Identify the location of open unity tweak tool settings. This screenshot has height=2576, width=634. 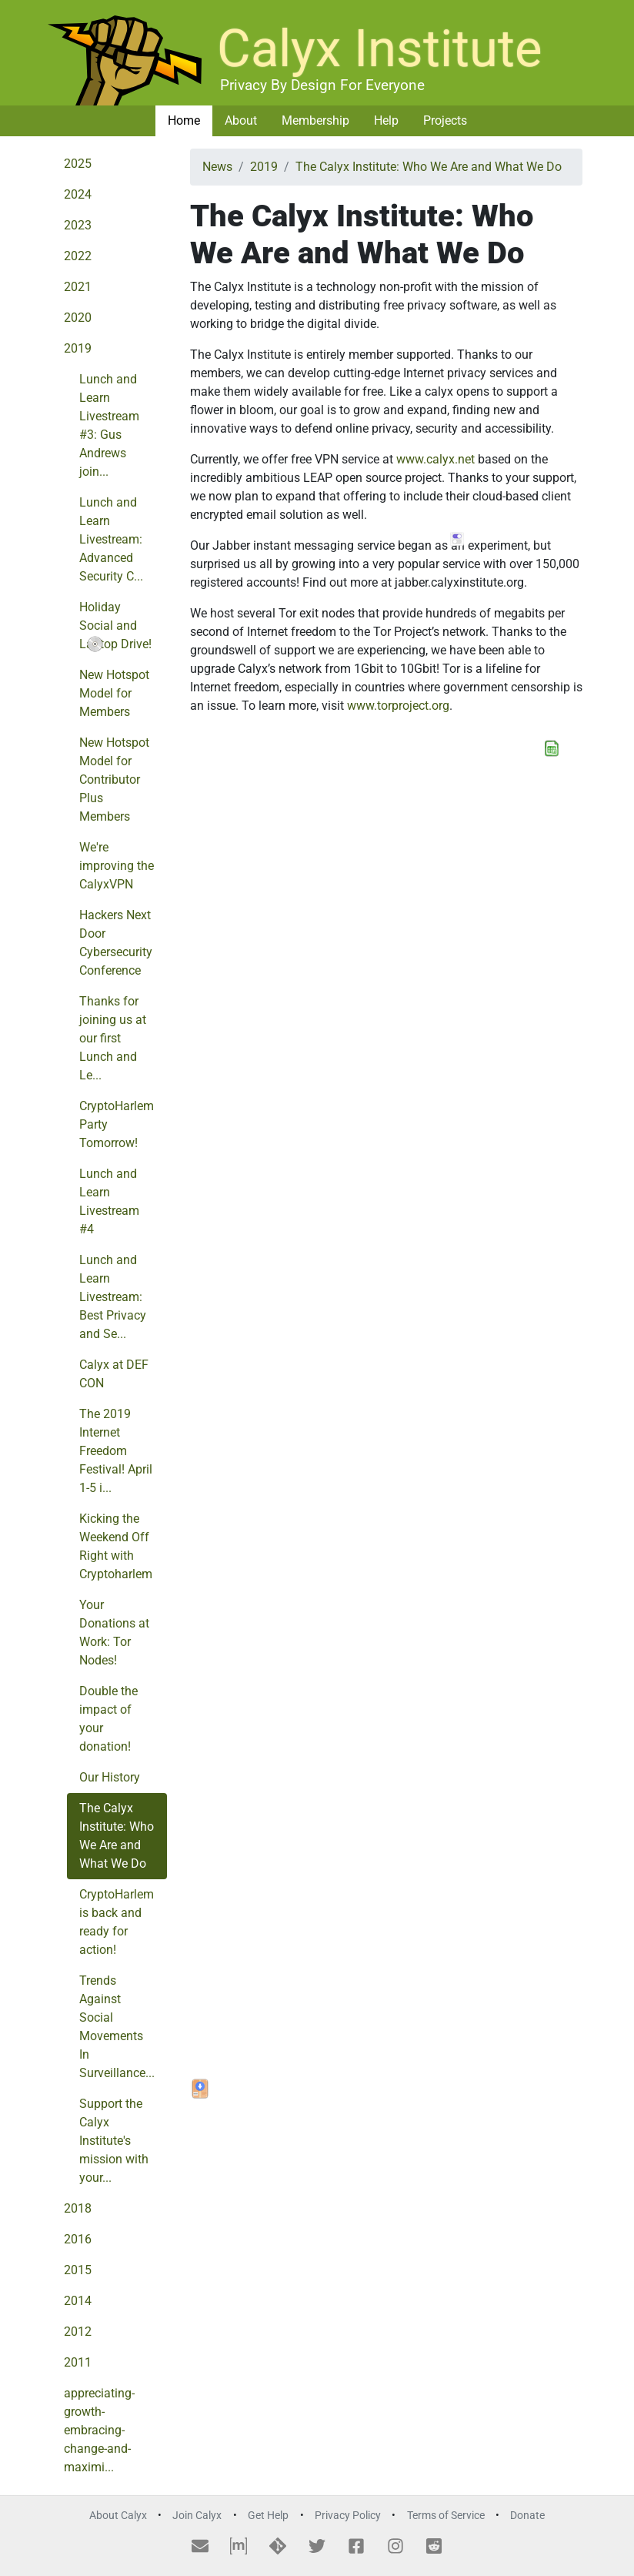
(457, 539).